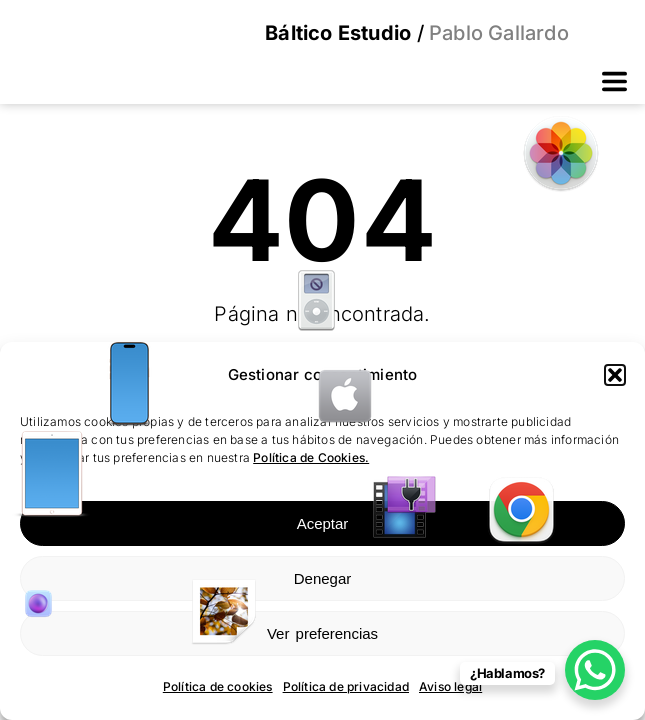 Image resolution: width=645 pixels, height=720 pixels. What do you see at coordinates (38, 603) in the screenshot?
I see `open OrbStack container management app` at bounding box center [38, 603].